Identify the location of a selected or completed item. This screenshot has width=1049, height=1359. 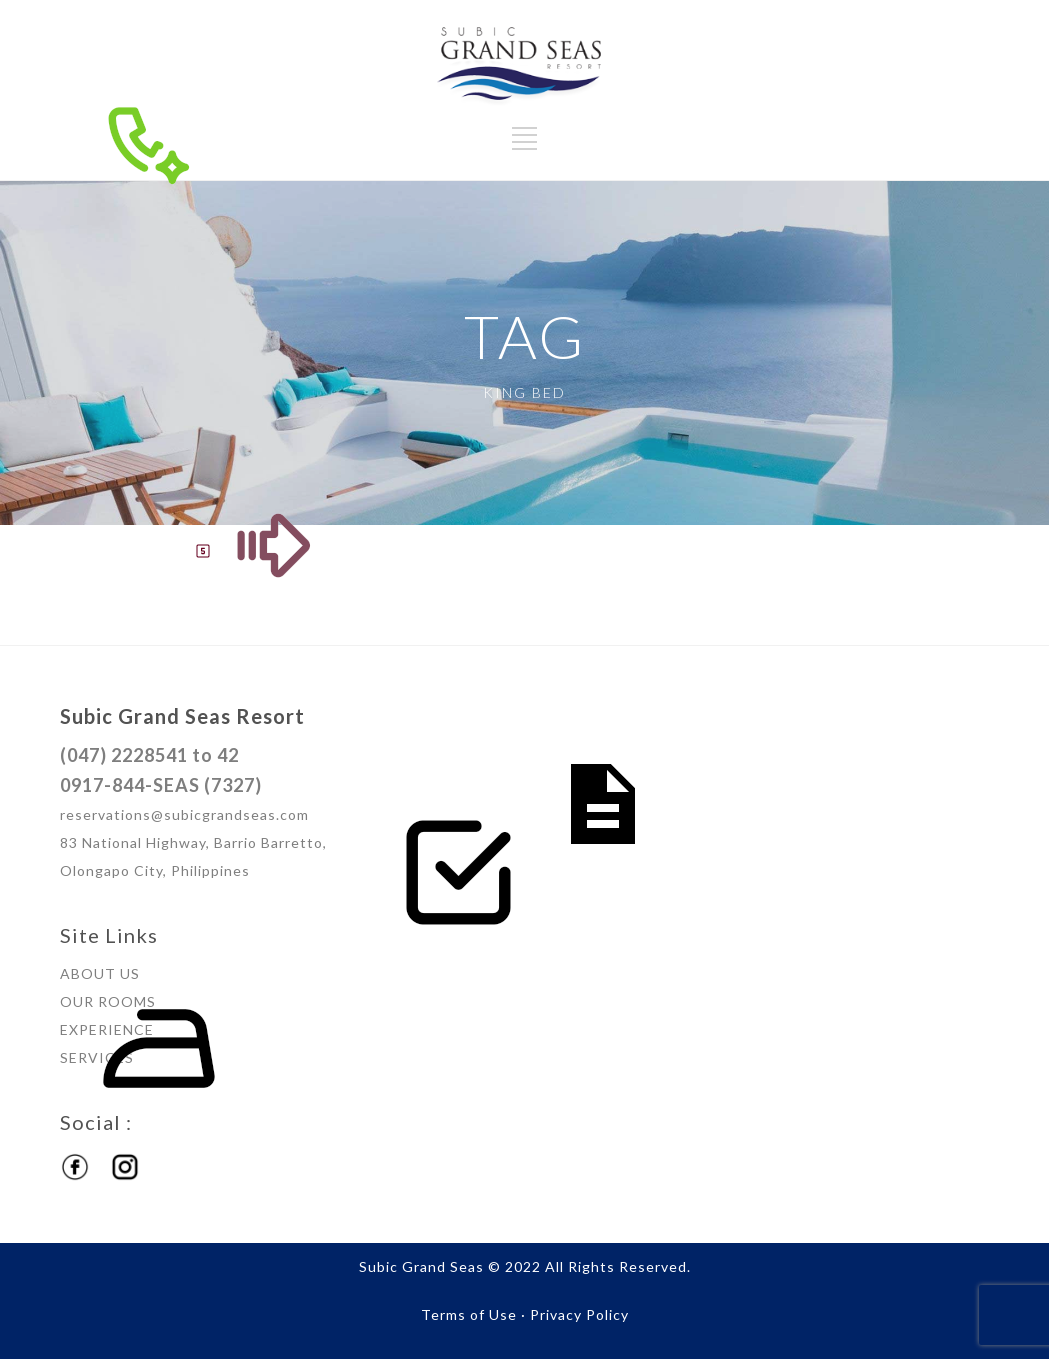
(458, 872).